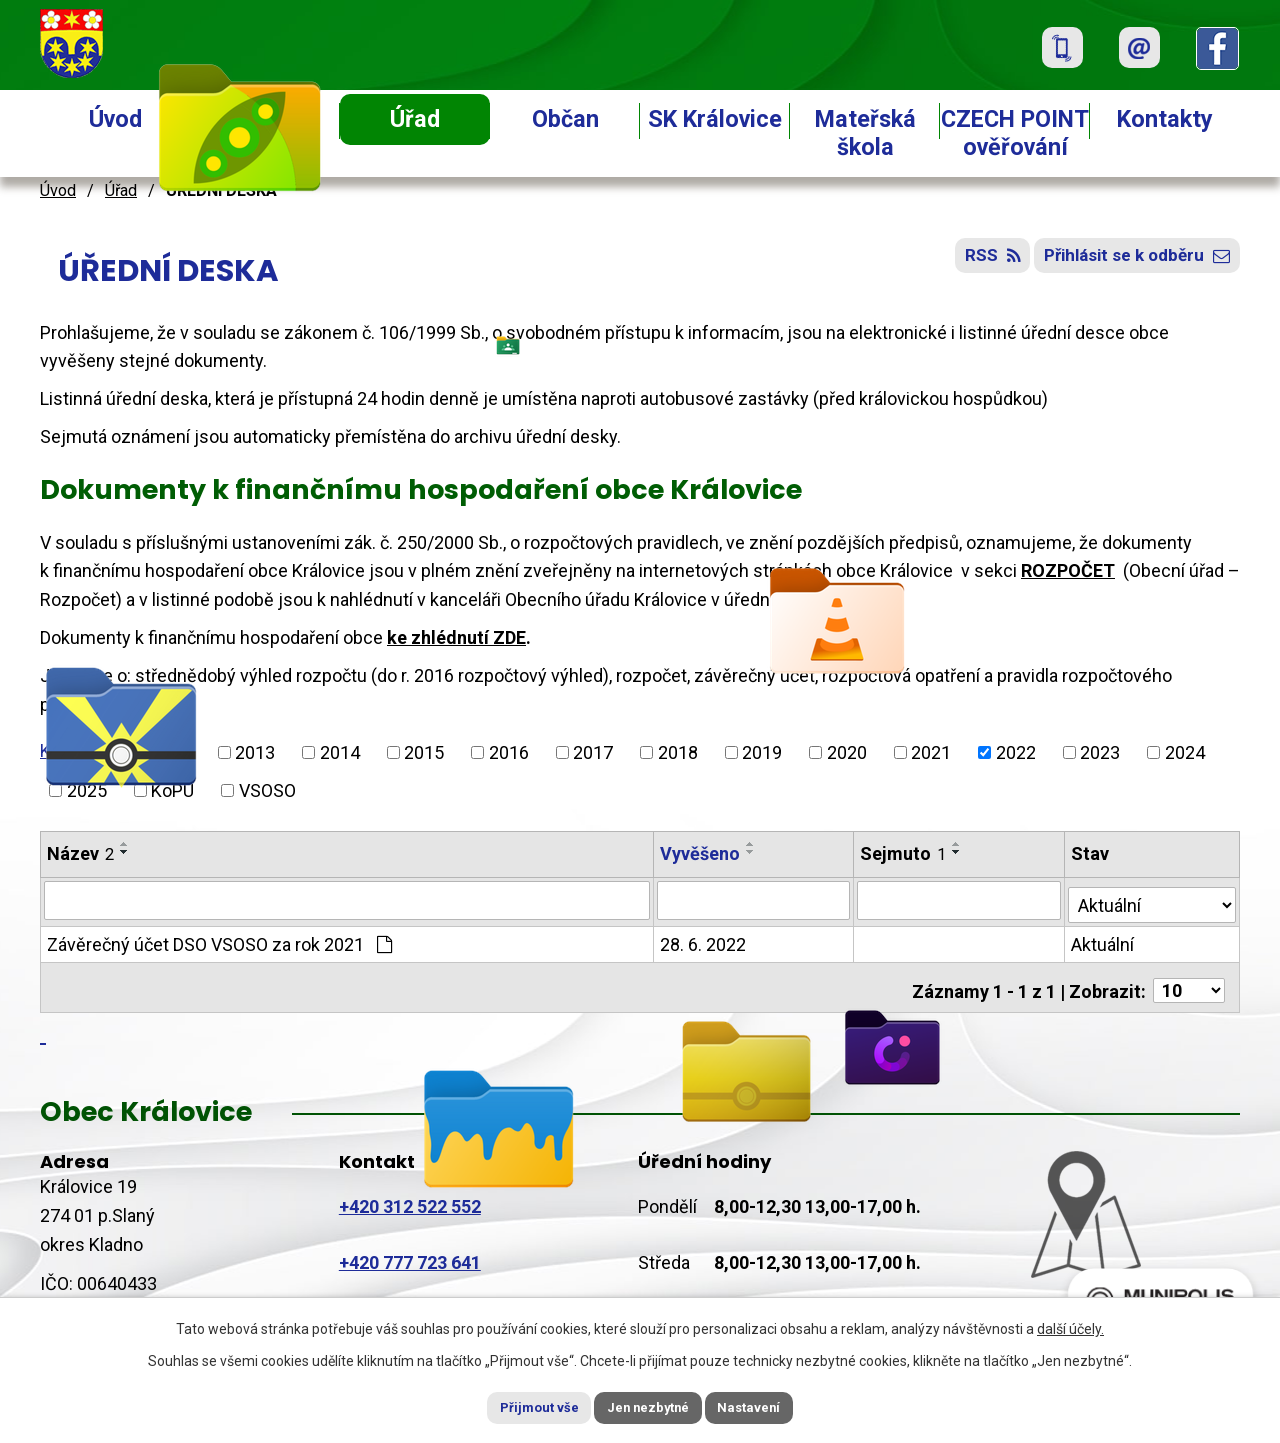  I want to click on open folder to view contents, so click(498, 1133).